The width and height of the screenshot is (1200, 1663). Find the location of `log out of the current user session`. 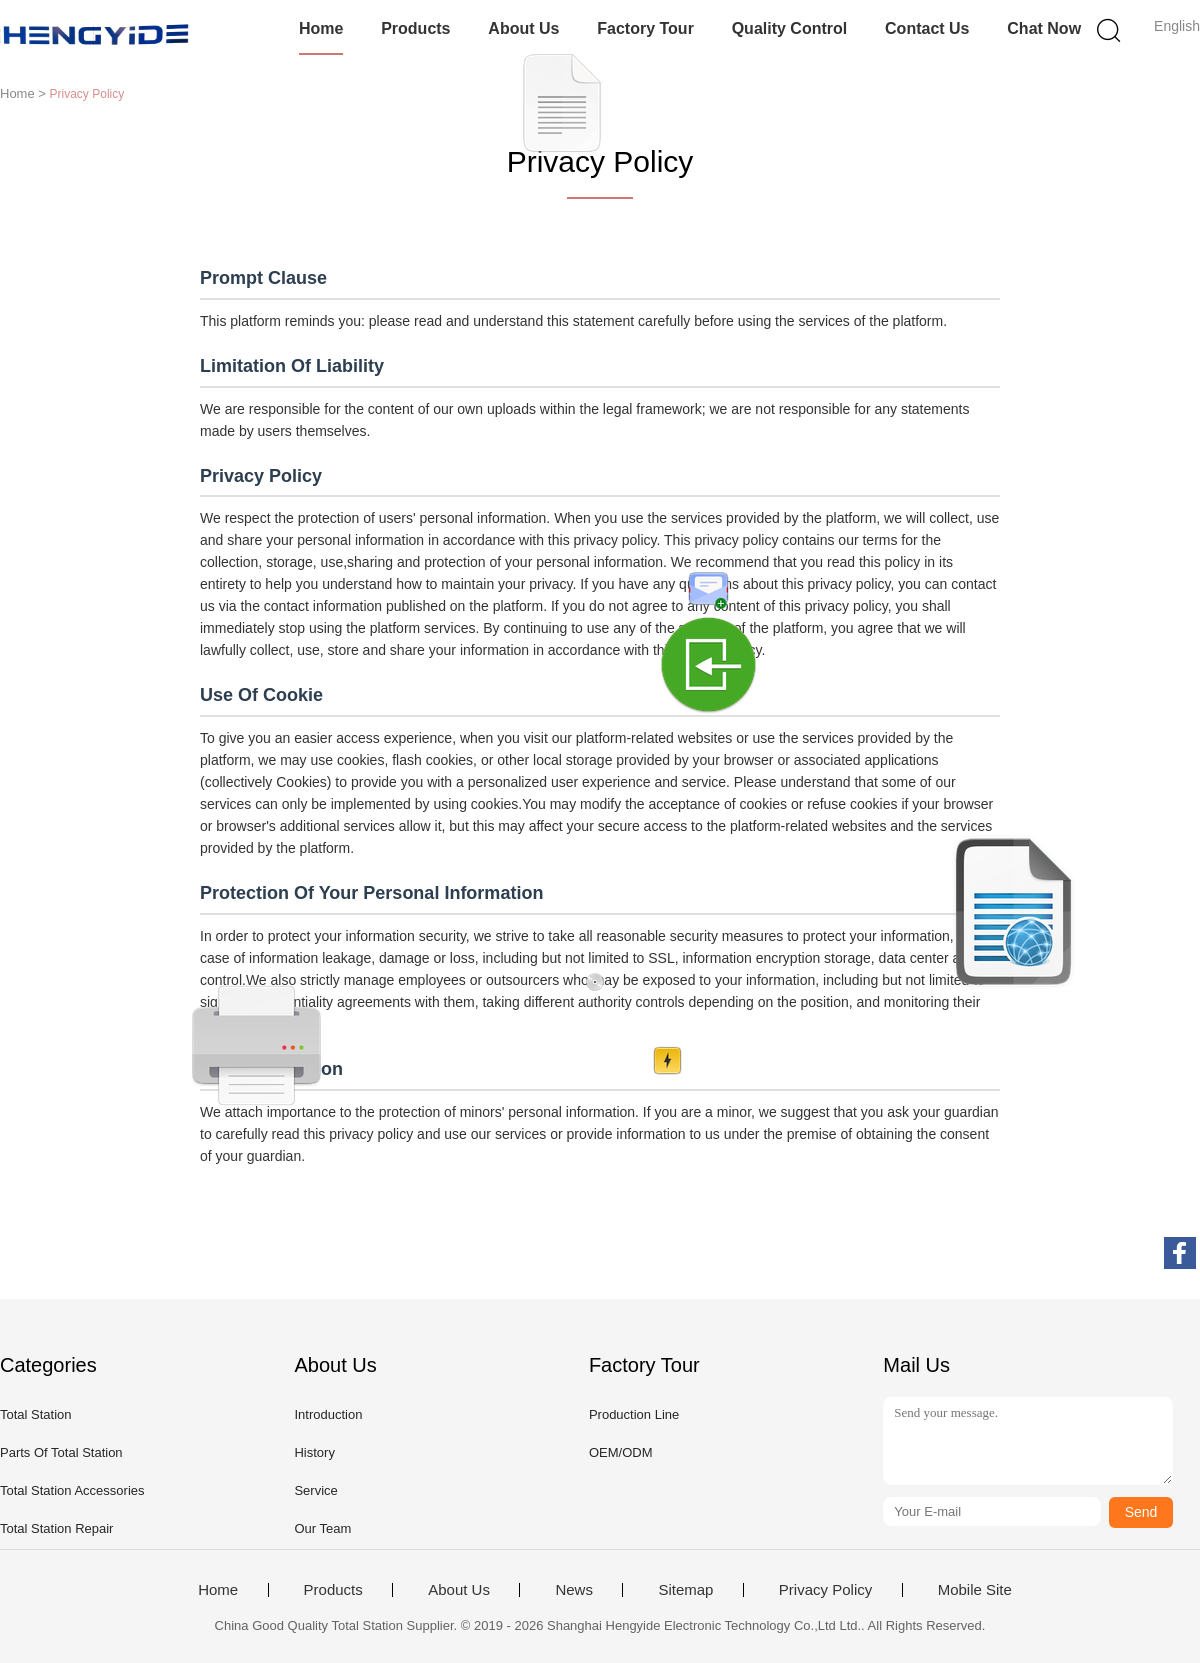

log out of the current user session is located at coordinates (708, 664).